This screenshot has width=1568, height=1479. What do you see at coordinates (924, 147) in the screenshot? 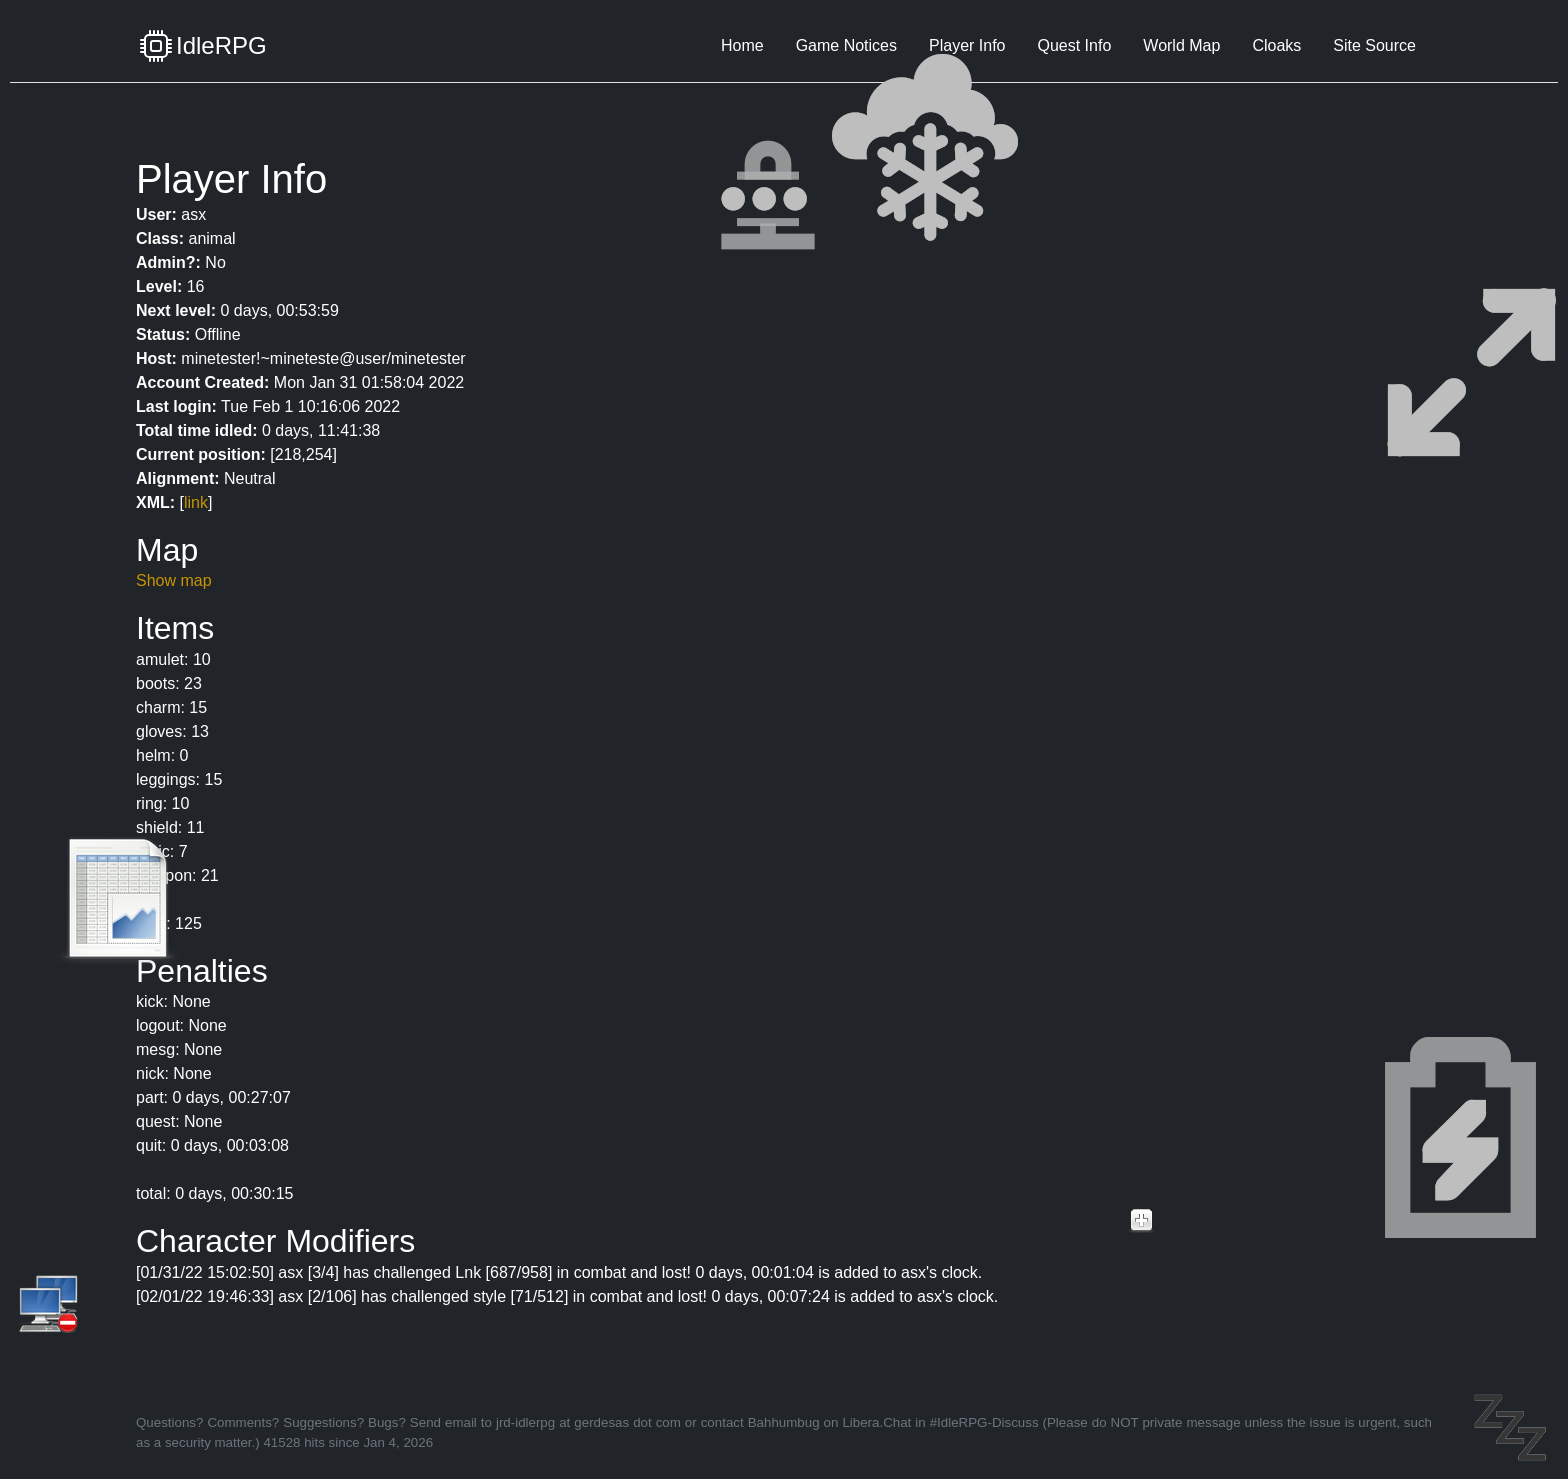
I see `indicates snowy weather conditions` at bounding box center [924, 147].